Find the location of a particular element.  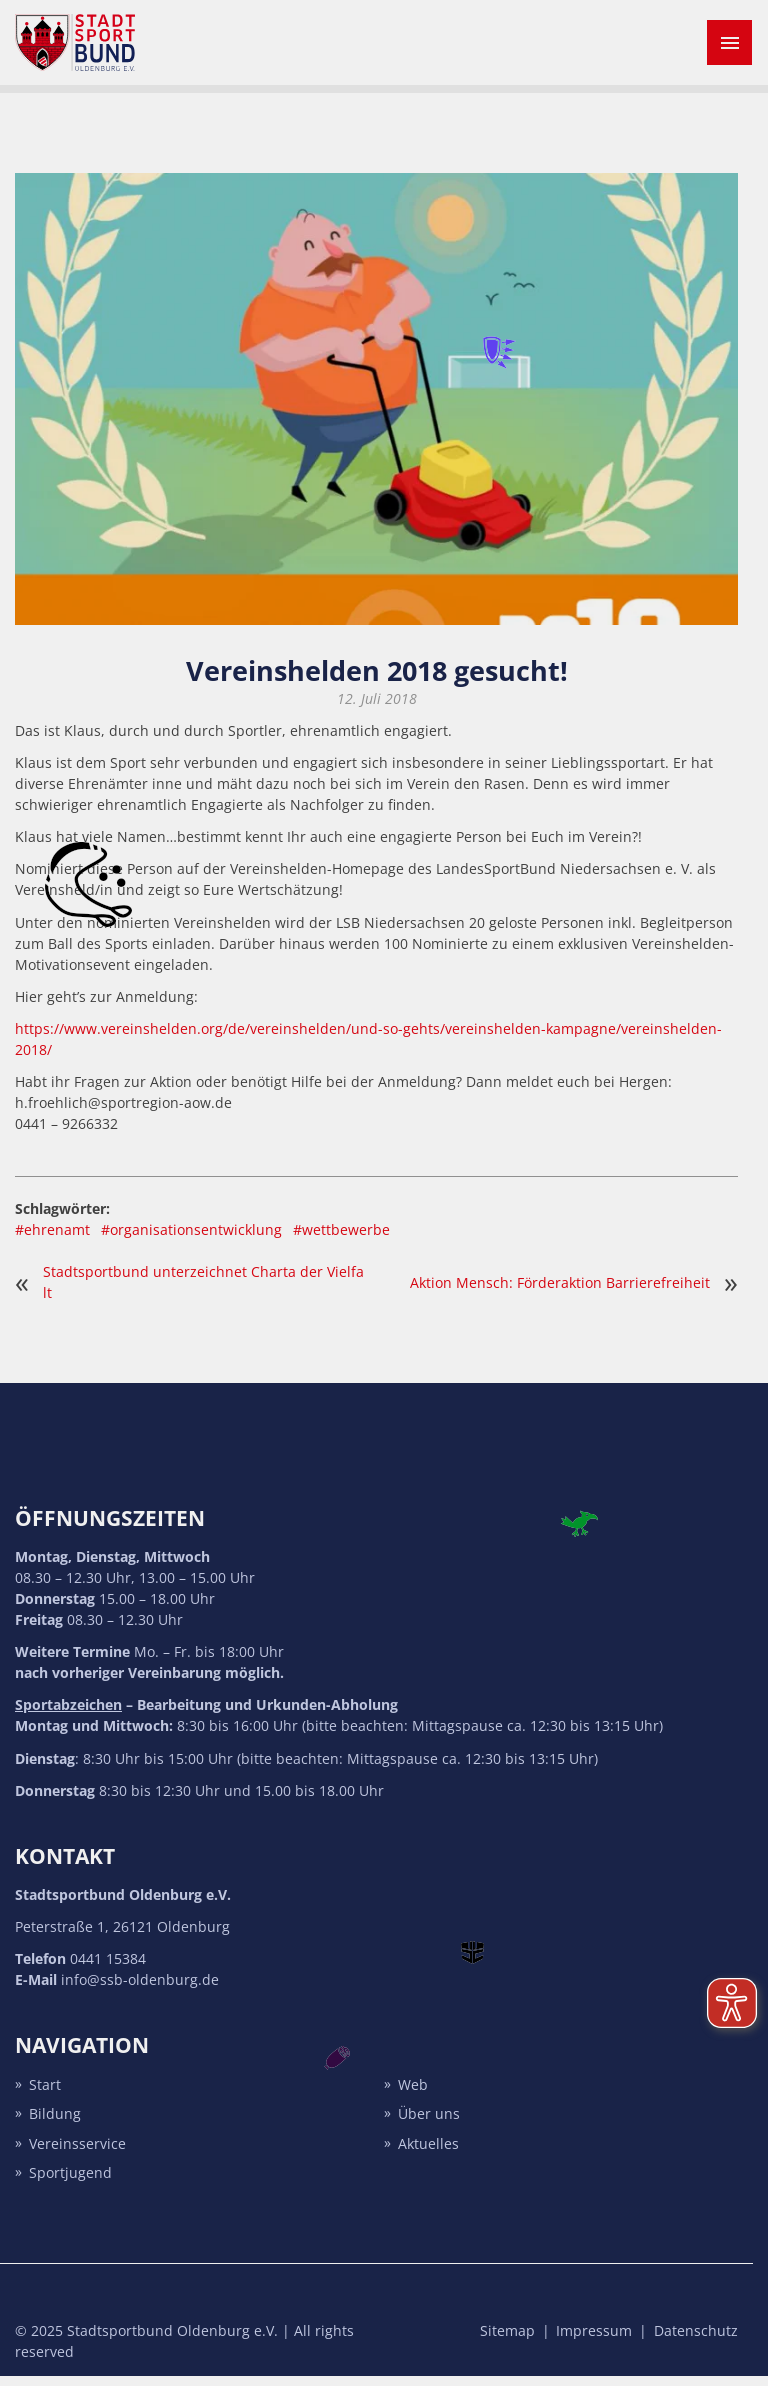

select sling weapon in game inventory is located at coordinates (88, 884).